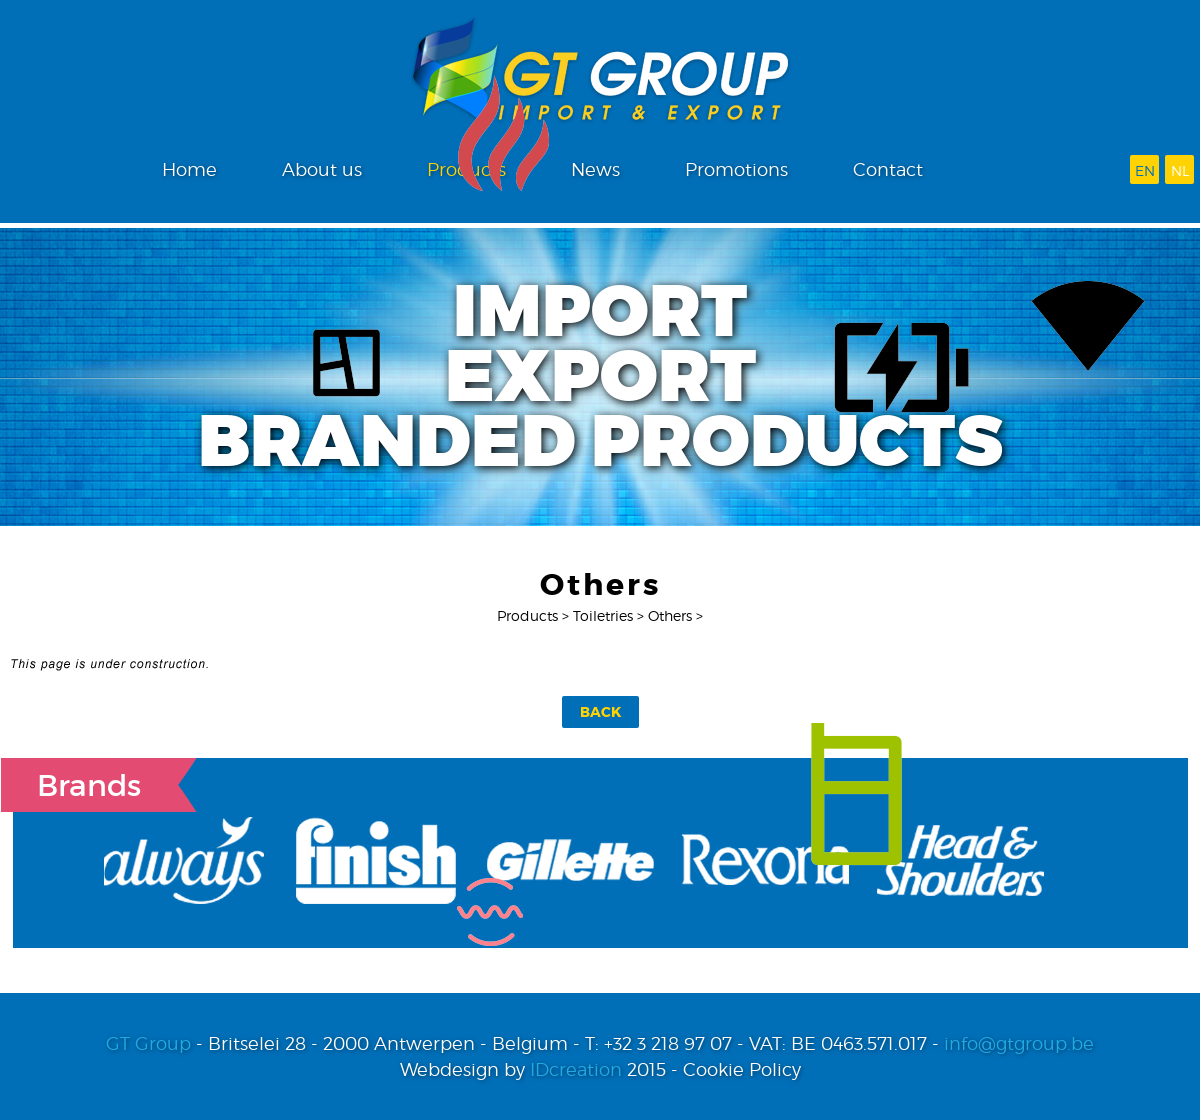  I want to click on access mobile device settings, so click(856, 800).